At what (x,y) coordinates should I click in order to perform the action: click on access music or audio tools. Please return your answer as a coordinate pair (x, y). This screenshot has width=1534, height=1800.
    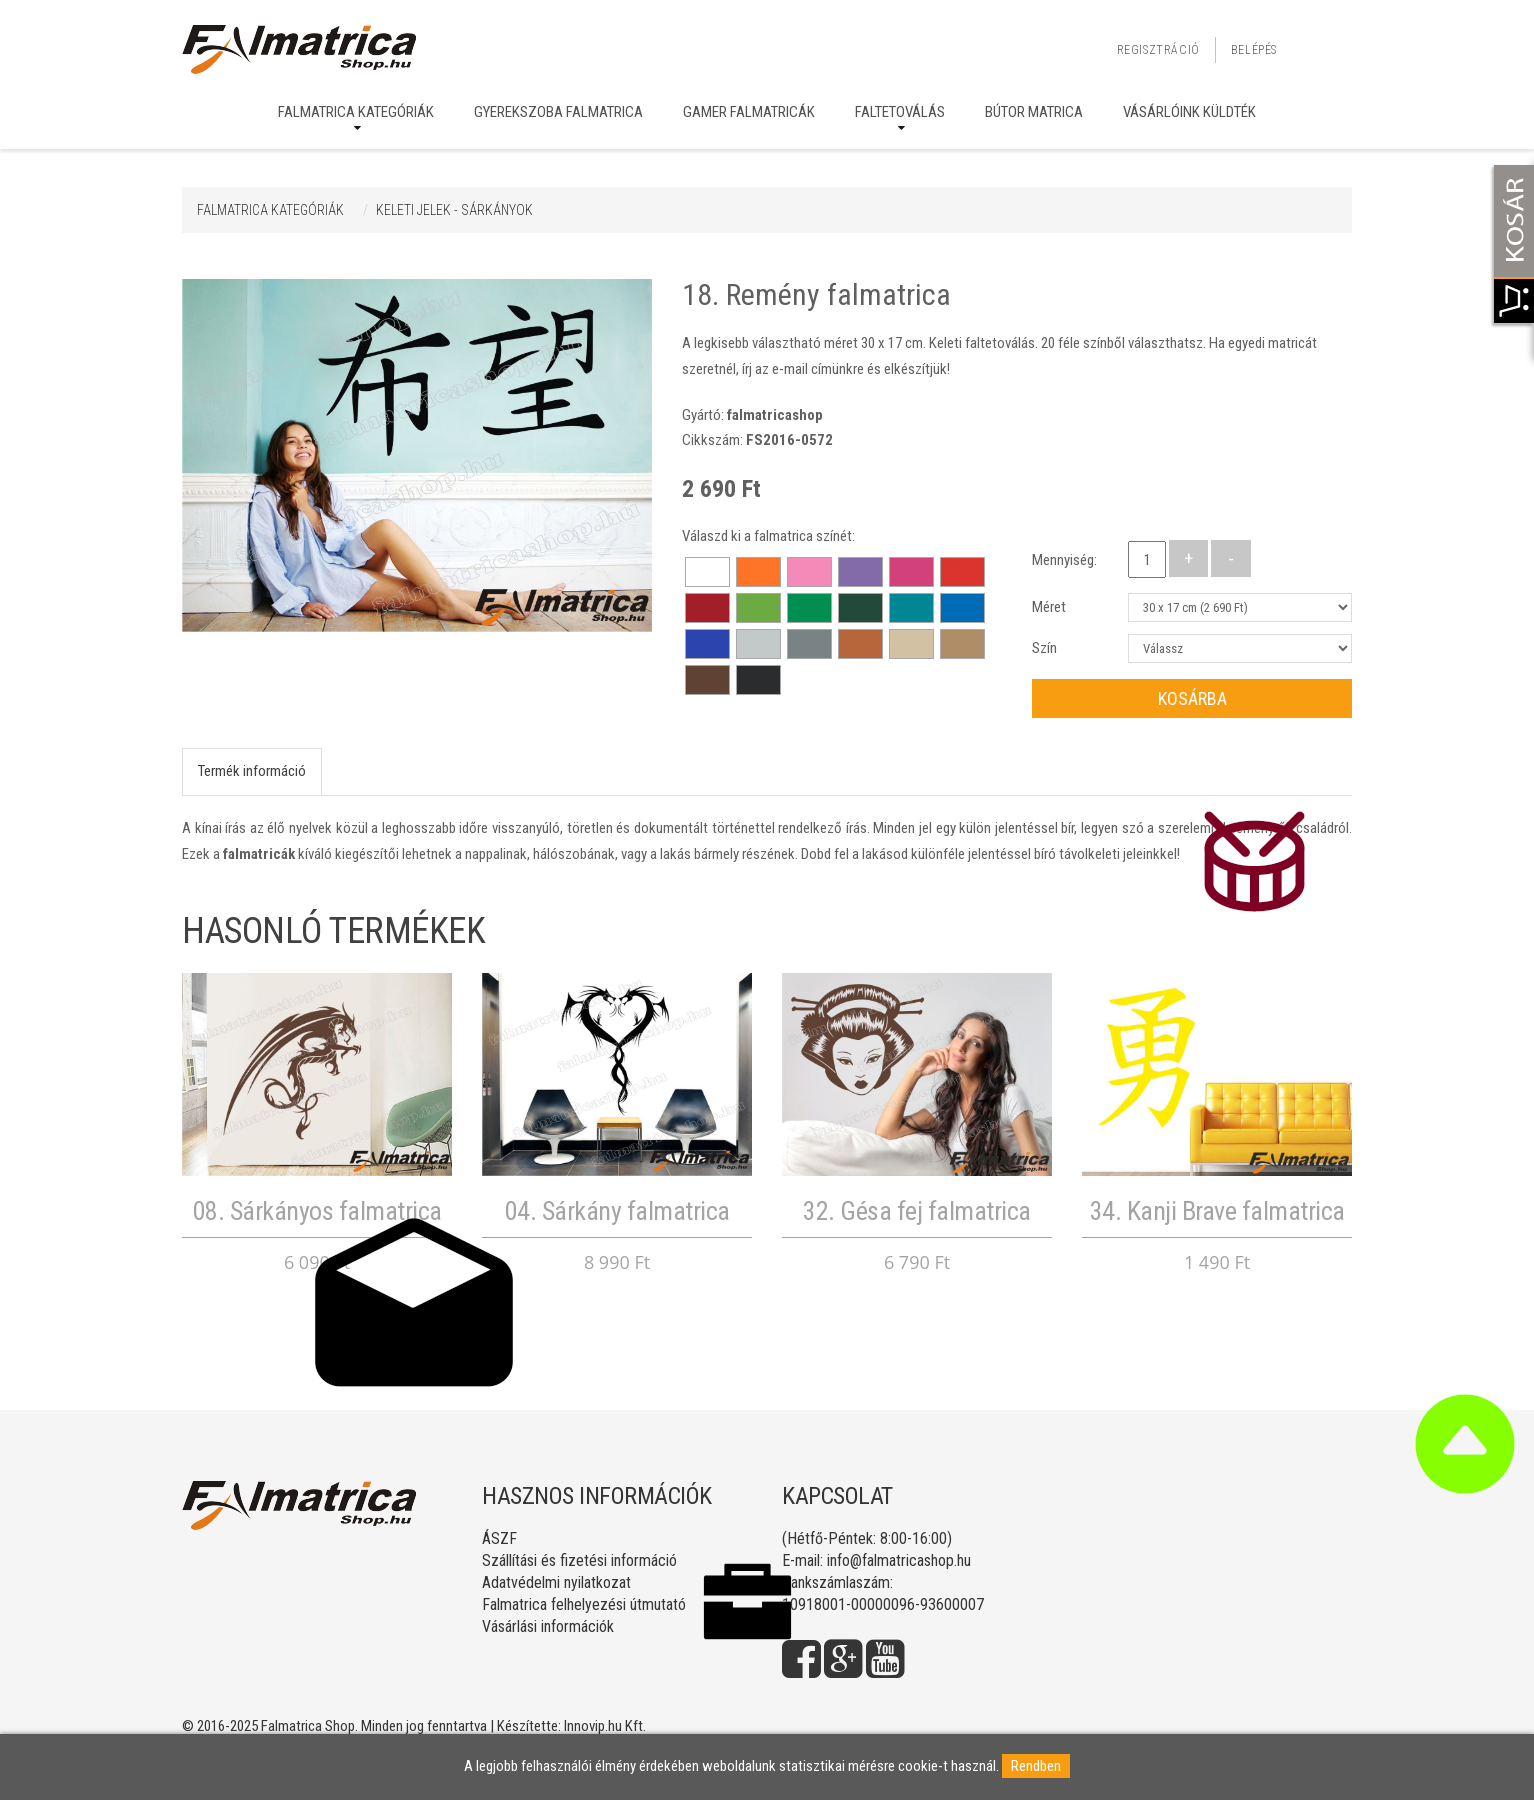
    Looking at the image, I should click on (1254, 861).